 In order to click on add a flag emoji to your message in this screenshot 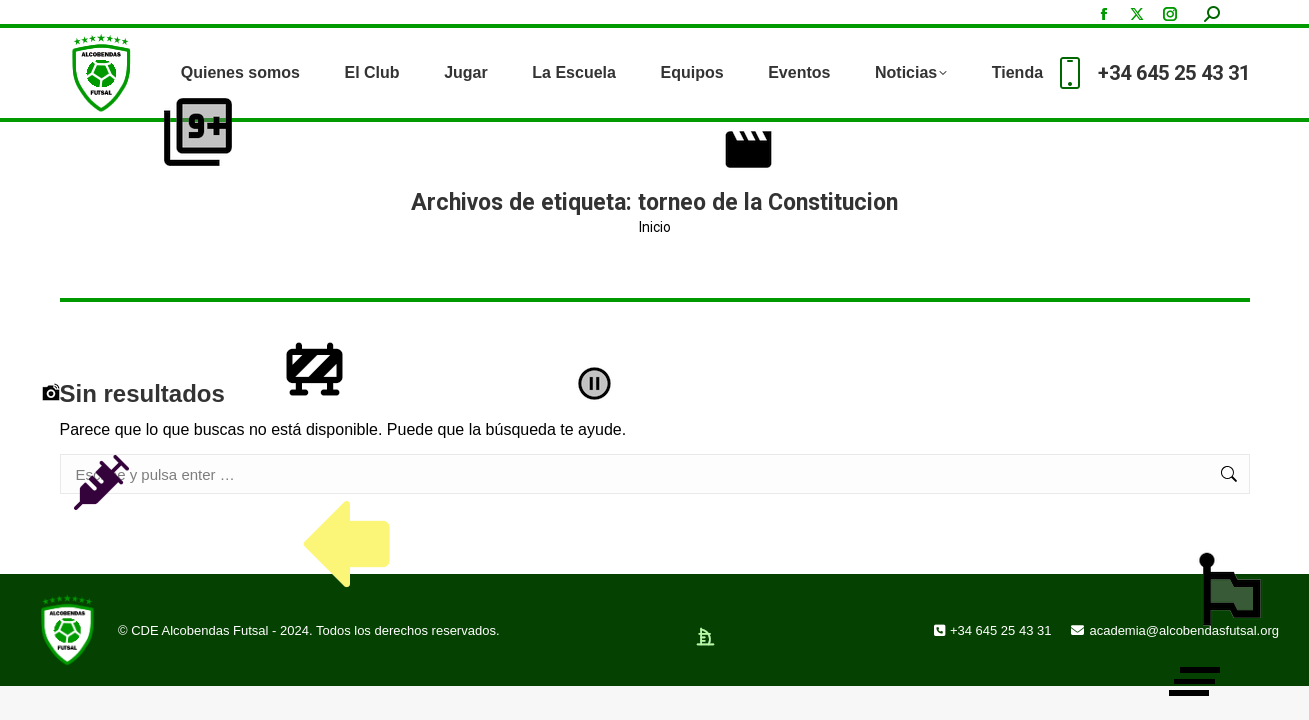, I will do `click(1230, 591)`.